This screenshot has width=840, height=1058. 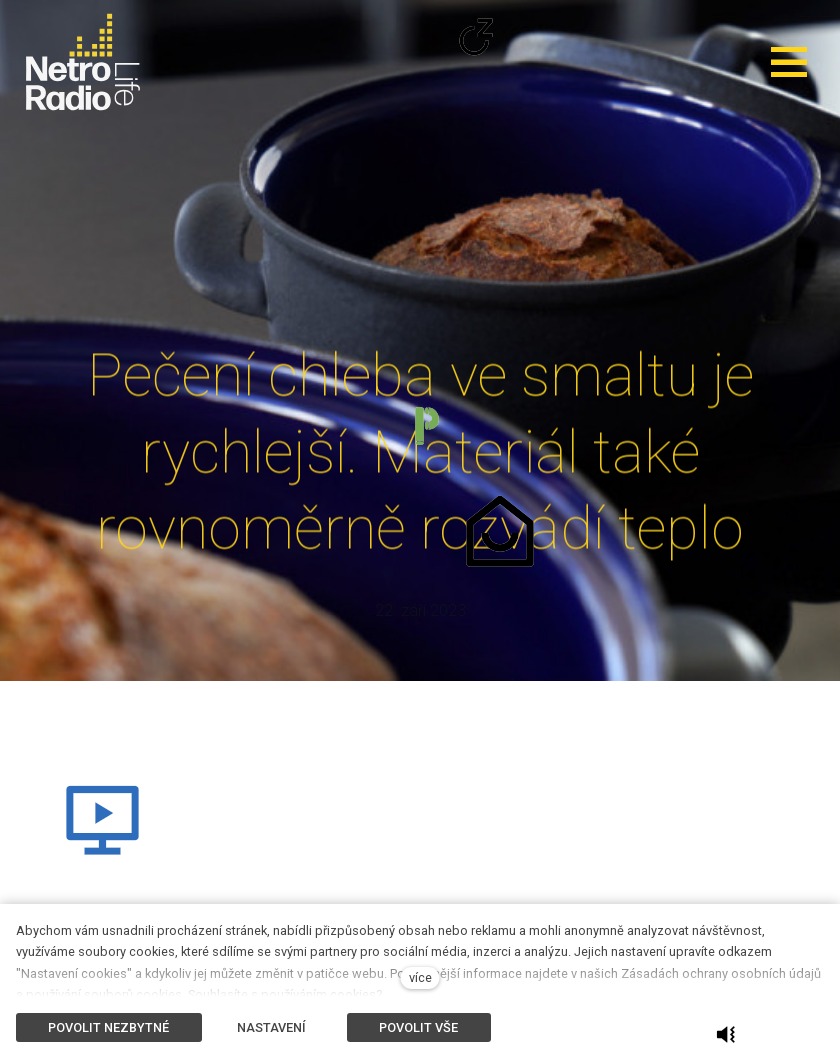 I want to click on start a slideshow presentation, so click(x=102, y=818).